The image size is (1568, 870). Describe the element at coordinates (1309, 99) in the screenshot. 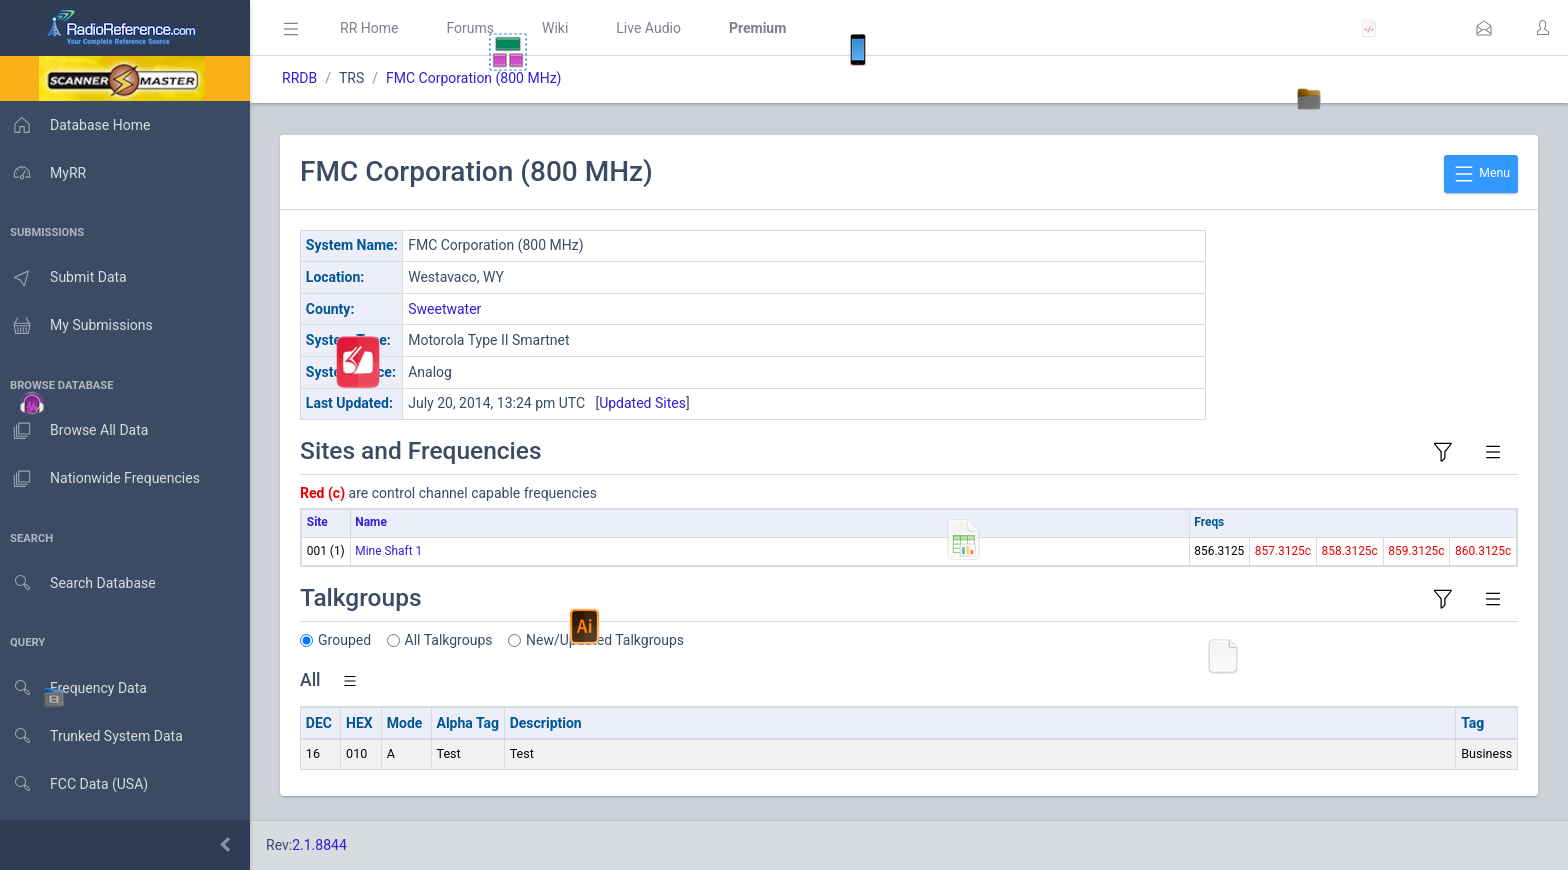

I see `view contents of an open folder` at that location.